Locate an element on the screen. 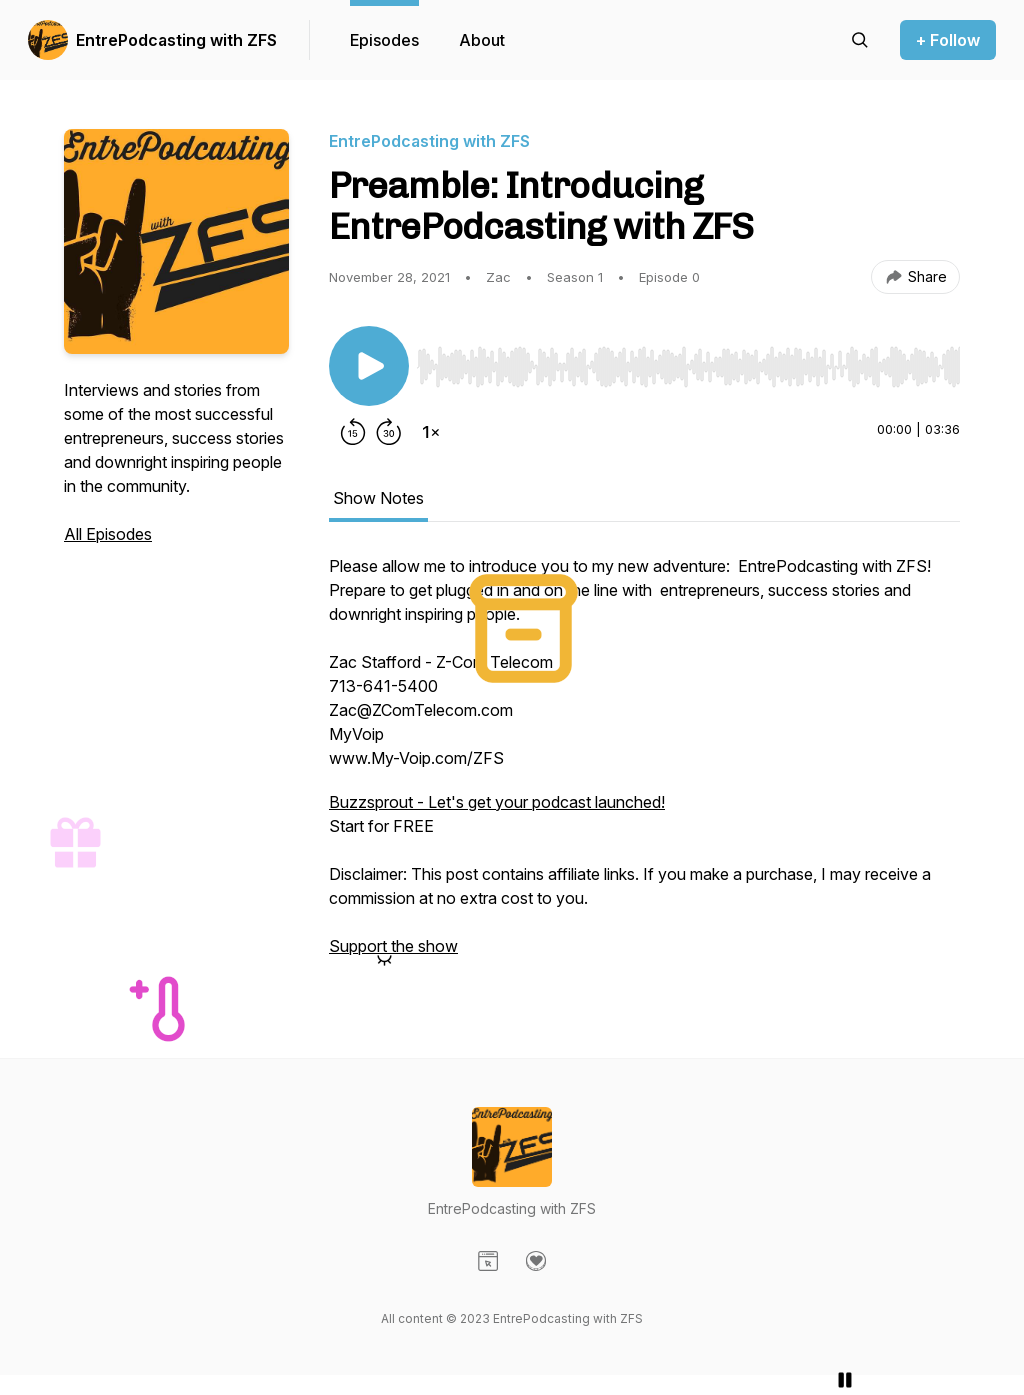  increase temperature setting is located at coordinates (162, 1009).